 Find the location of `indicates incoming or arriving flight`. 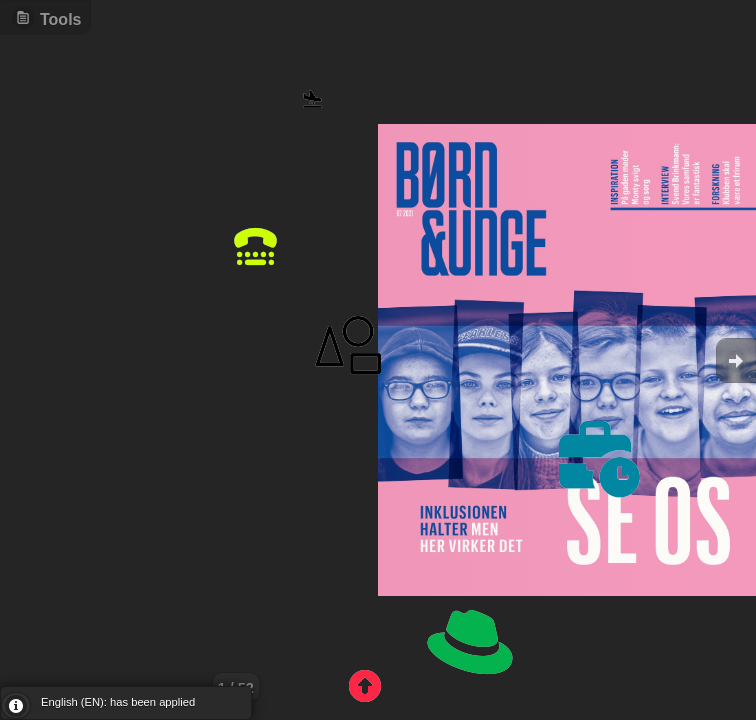

indicates incoming or arriving flight is located at coordinates (312, 99).